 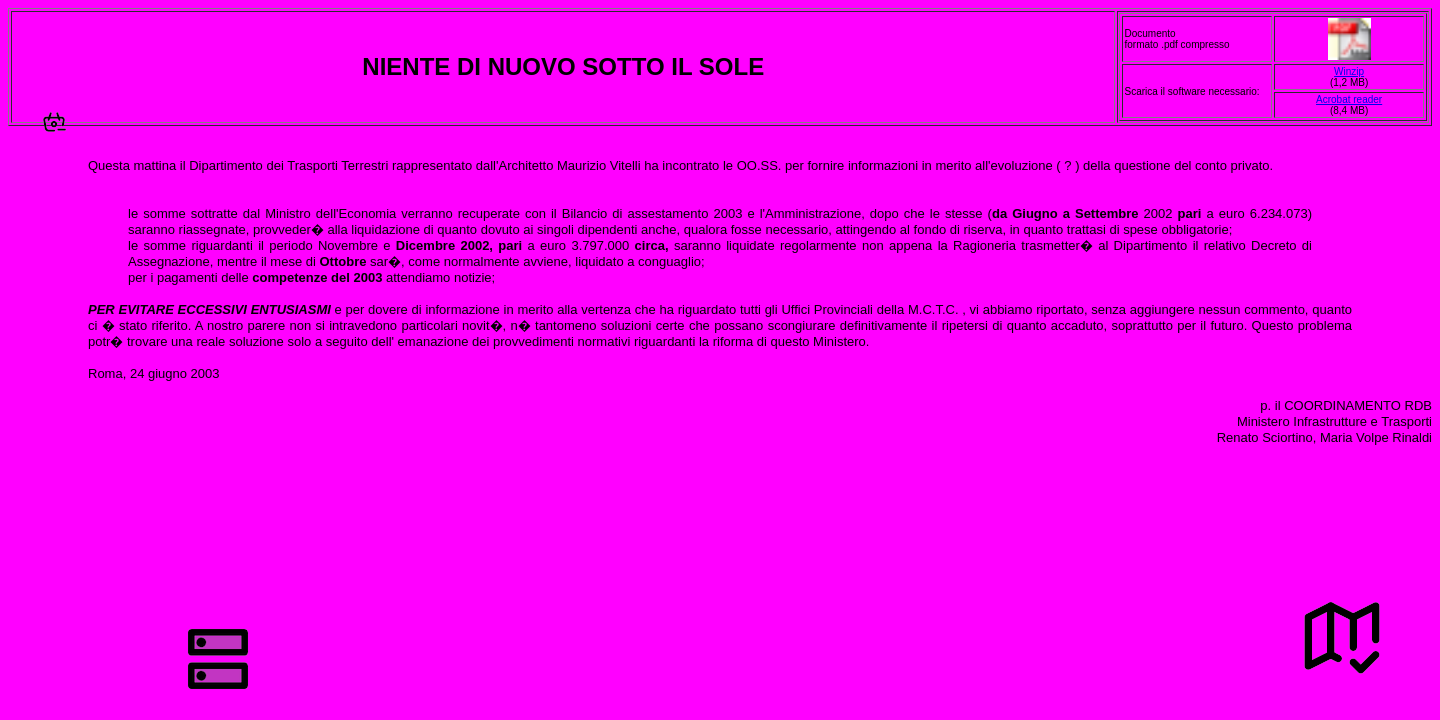 What do you see at coordinates (54, 122) in the screenshot?
I see `remove item from basket` at bounding box center [54, 122].